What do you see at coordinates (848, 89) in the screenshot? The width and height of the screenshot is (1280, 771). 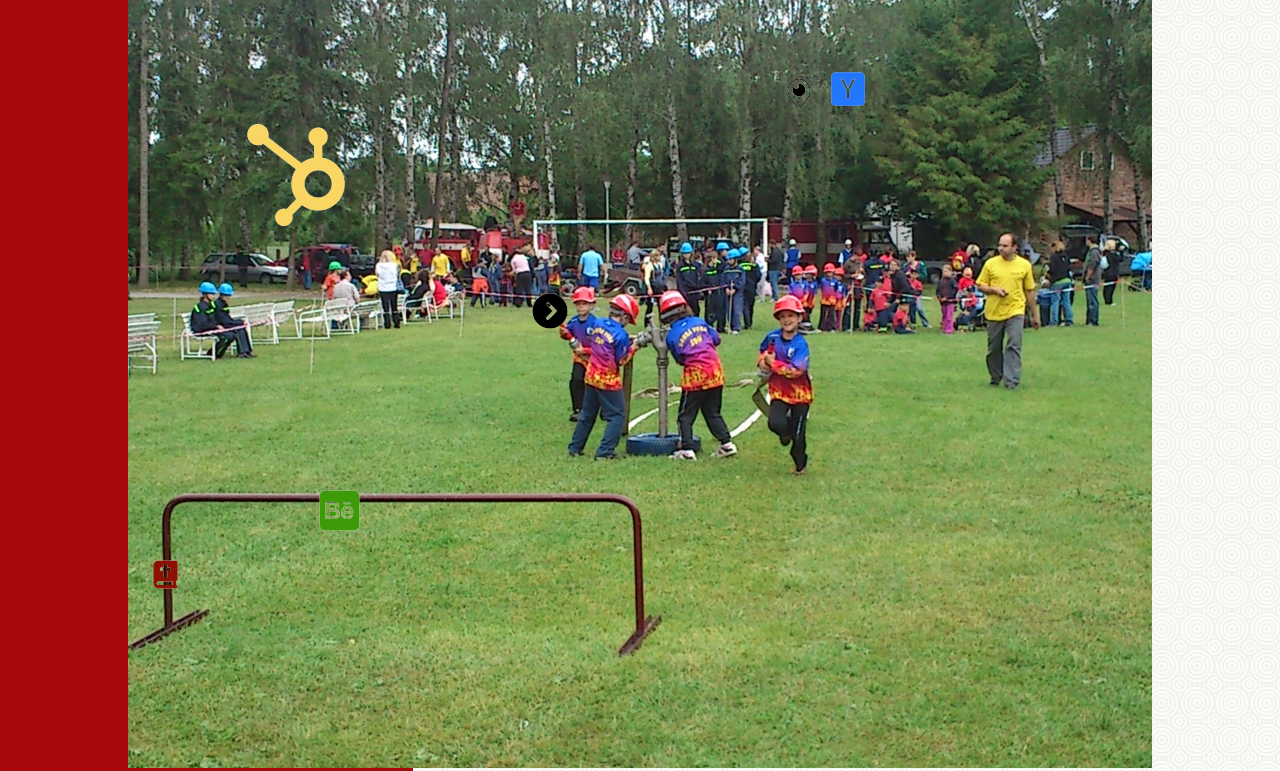 I see `open hacker news` at bounding box center [848, 89].